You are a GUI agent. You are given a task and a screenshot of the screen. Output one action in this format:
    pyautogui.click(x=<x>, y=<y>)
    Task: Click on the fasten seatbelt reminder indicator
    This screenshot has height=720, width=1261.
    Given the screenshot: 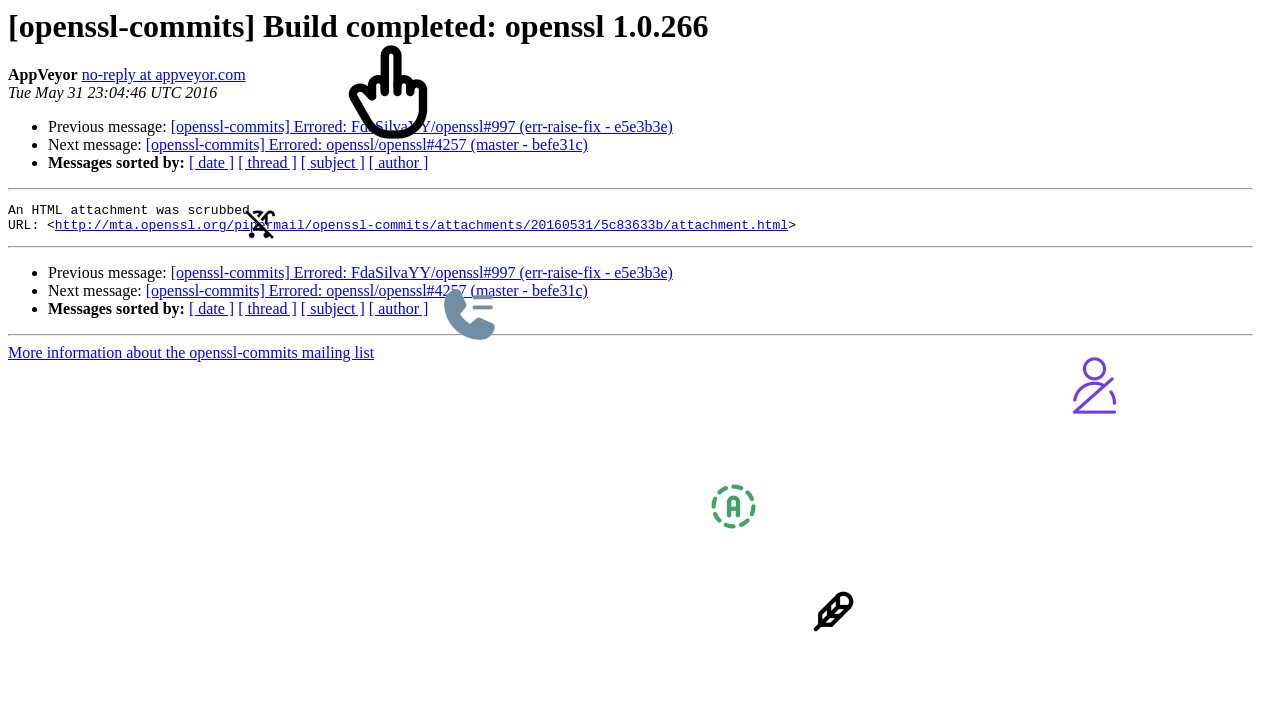 What is the action you would take?
    pyautogui.click(x=1094, y=385)
    